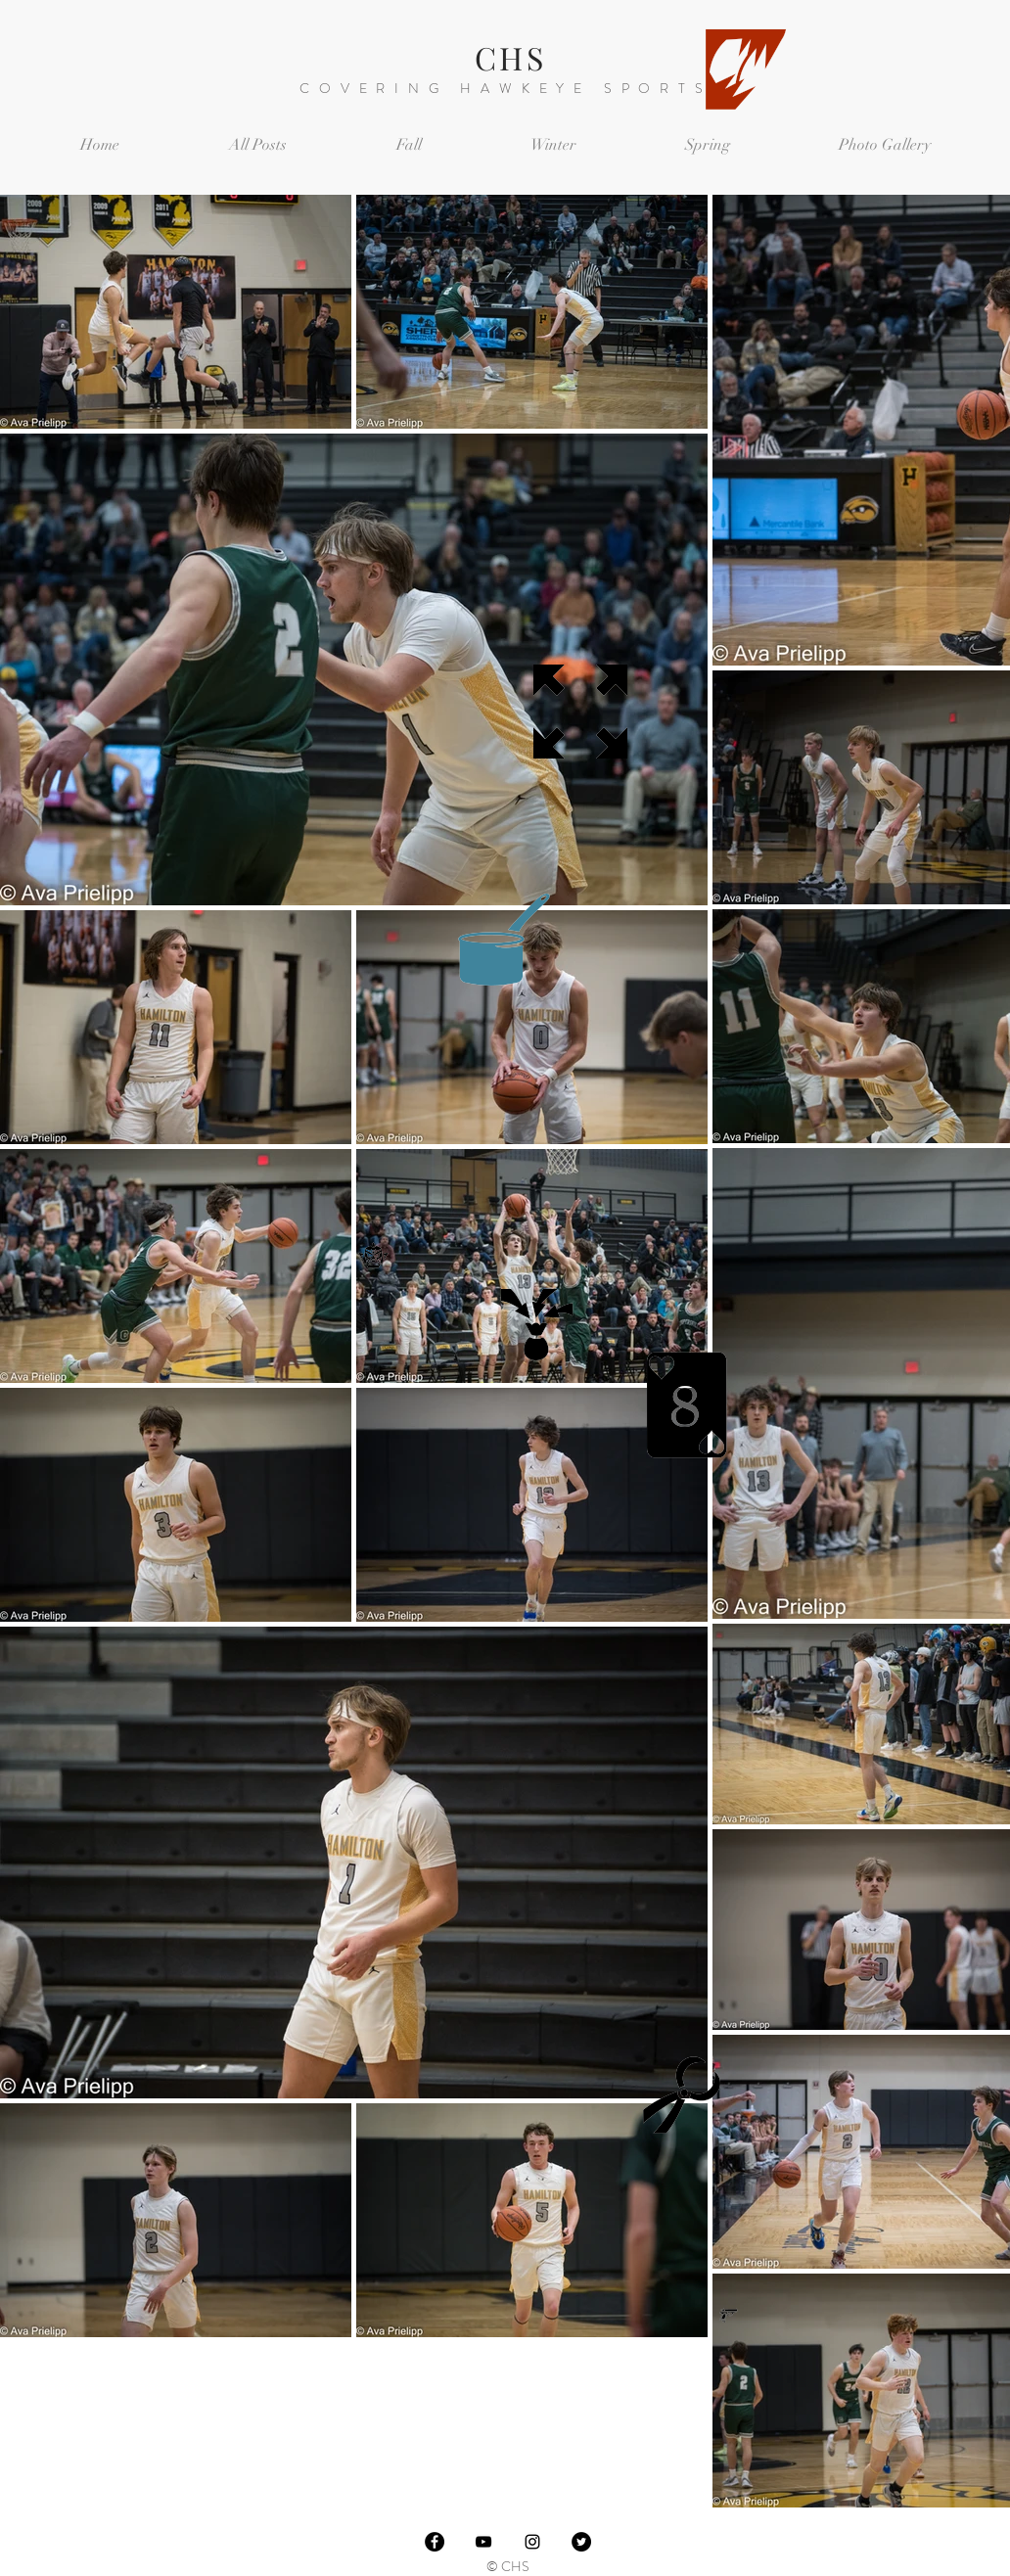 Image resolution: width=1010 pixels, height=2576 pixels. I want to click on access cooking or recipe features, so click(504, 940).